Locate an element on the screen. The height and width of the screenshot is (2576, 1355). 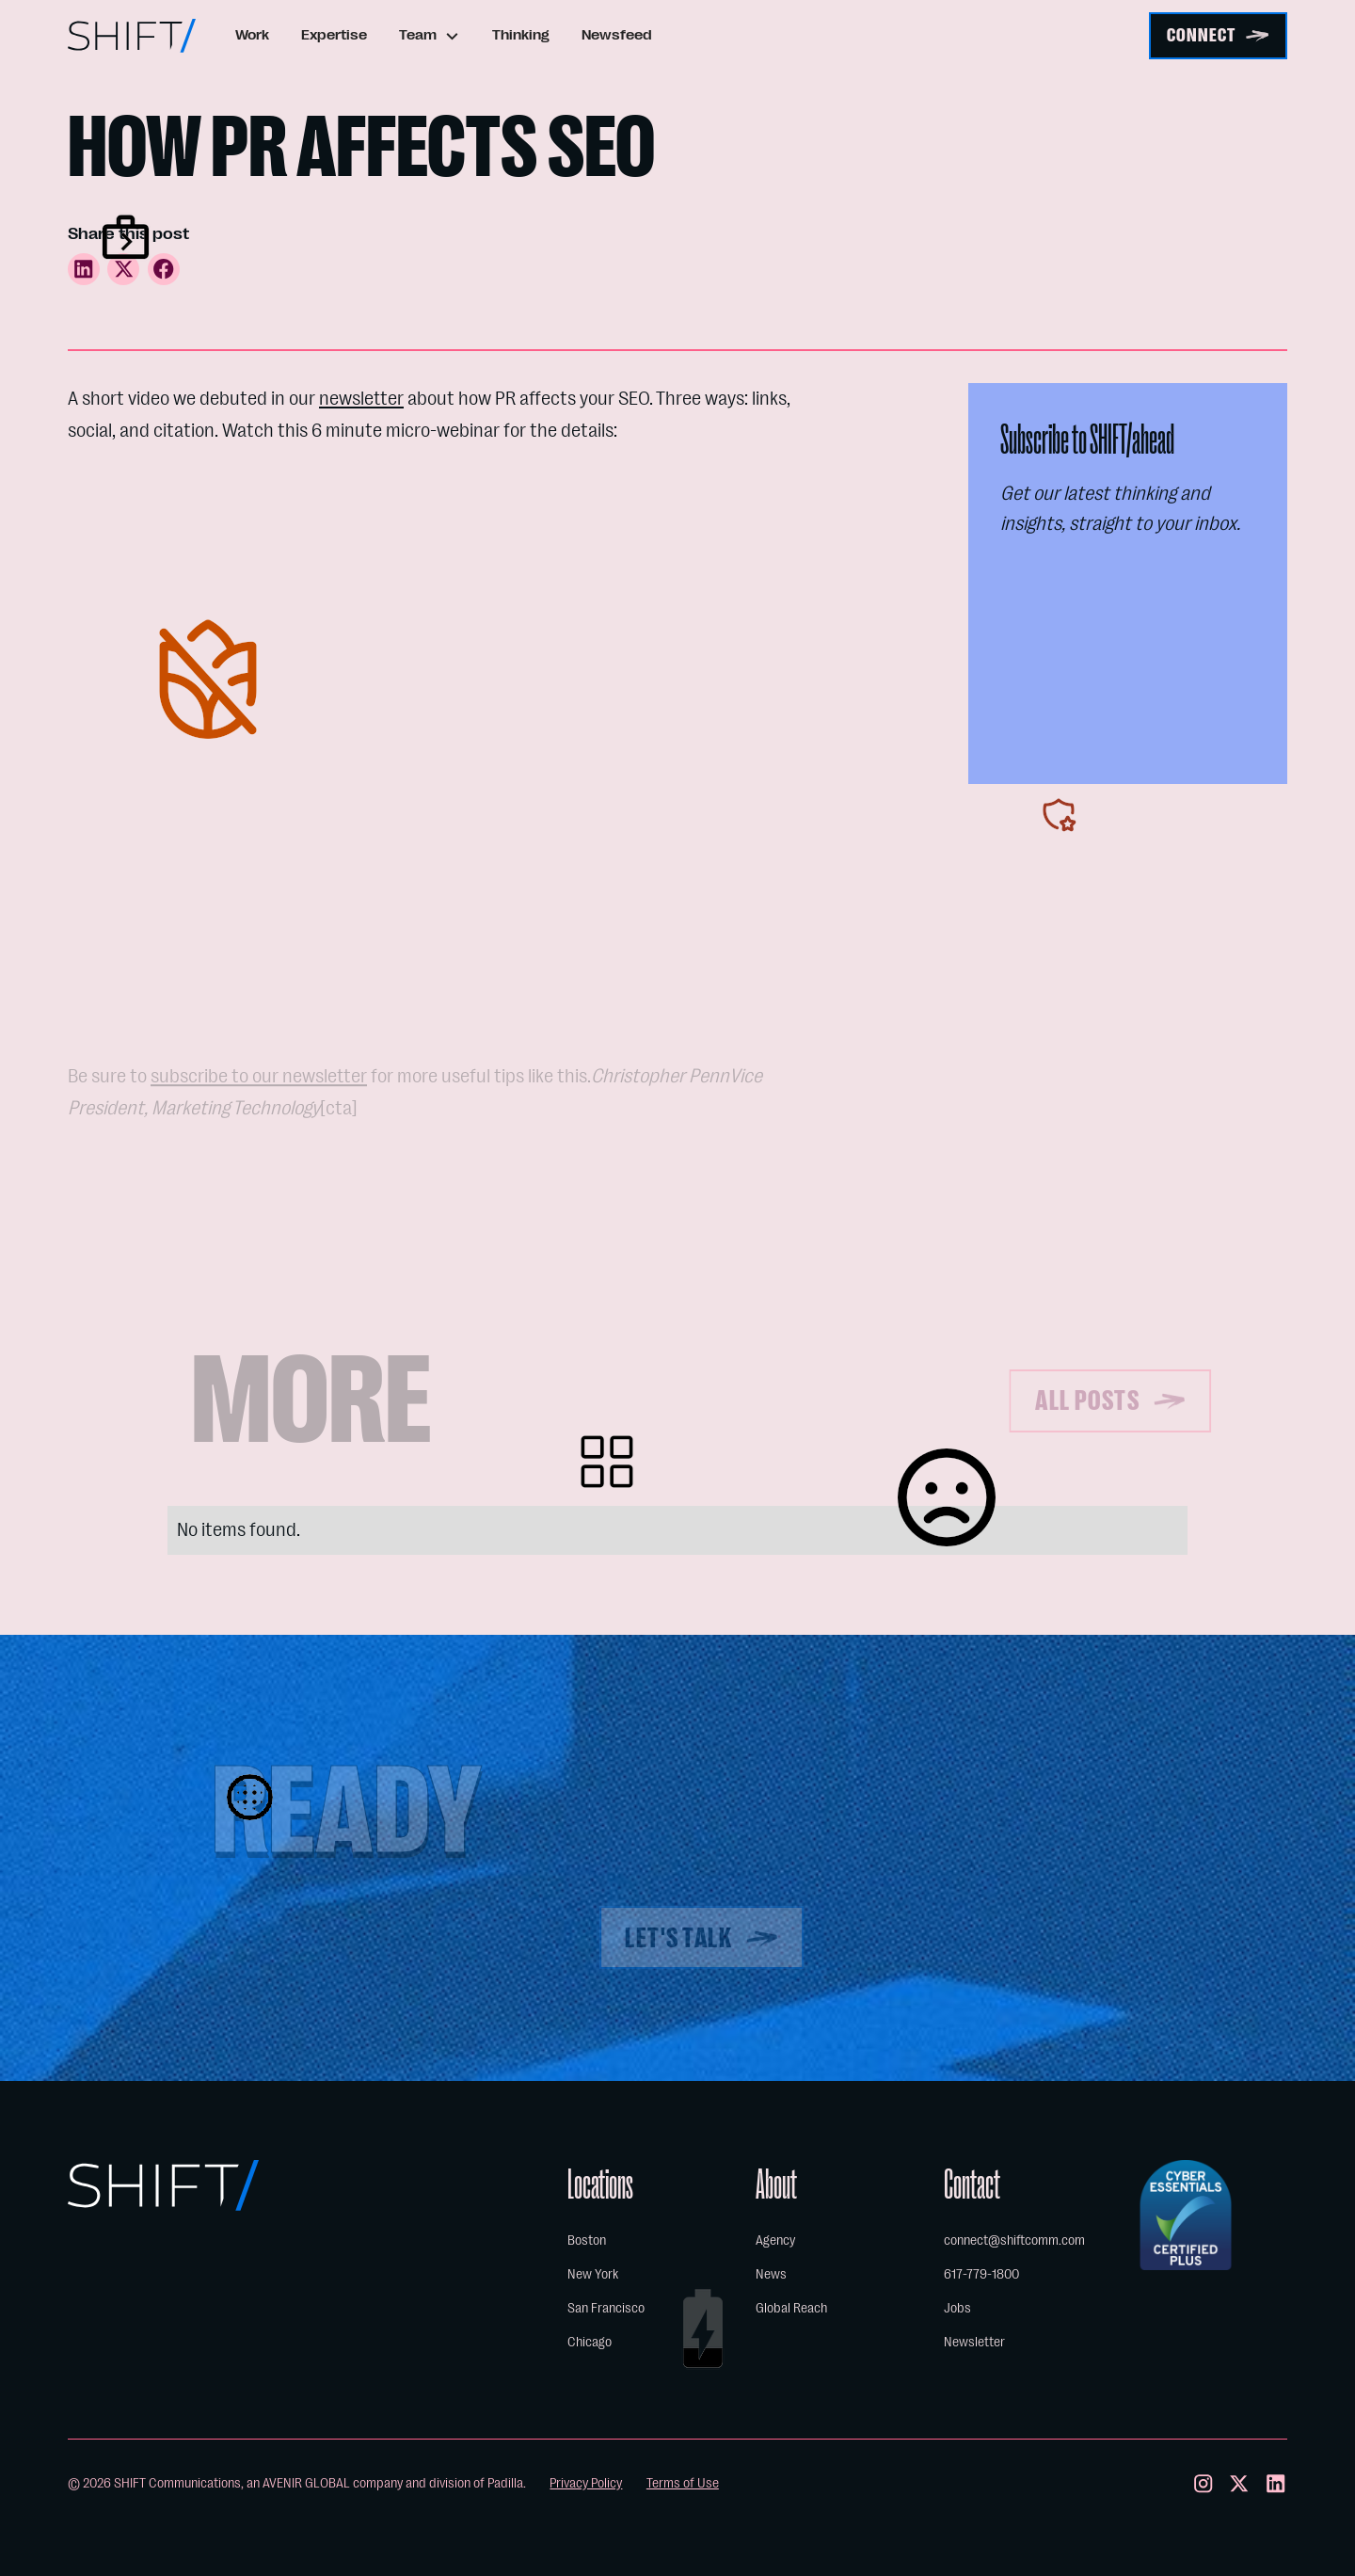
apply circular blur effect to image is located at coordinates (249, 1797).